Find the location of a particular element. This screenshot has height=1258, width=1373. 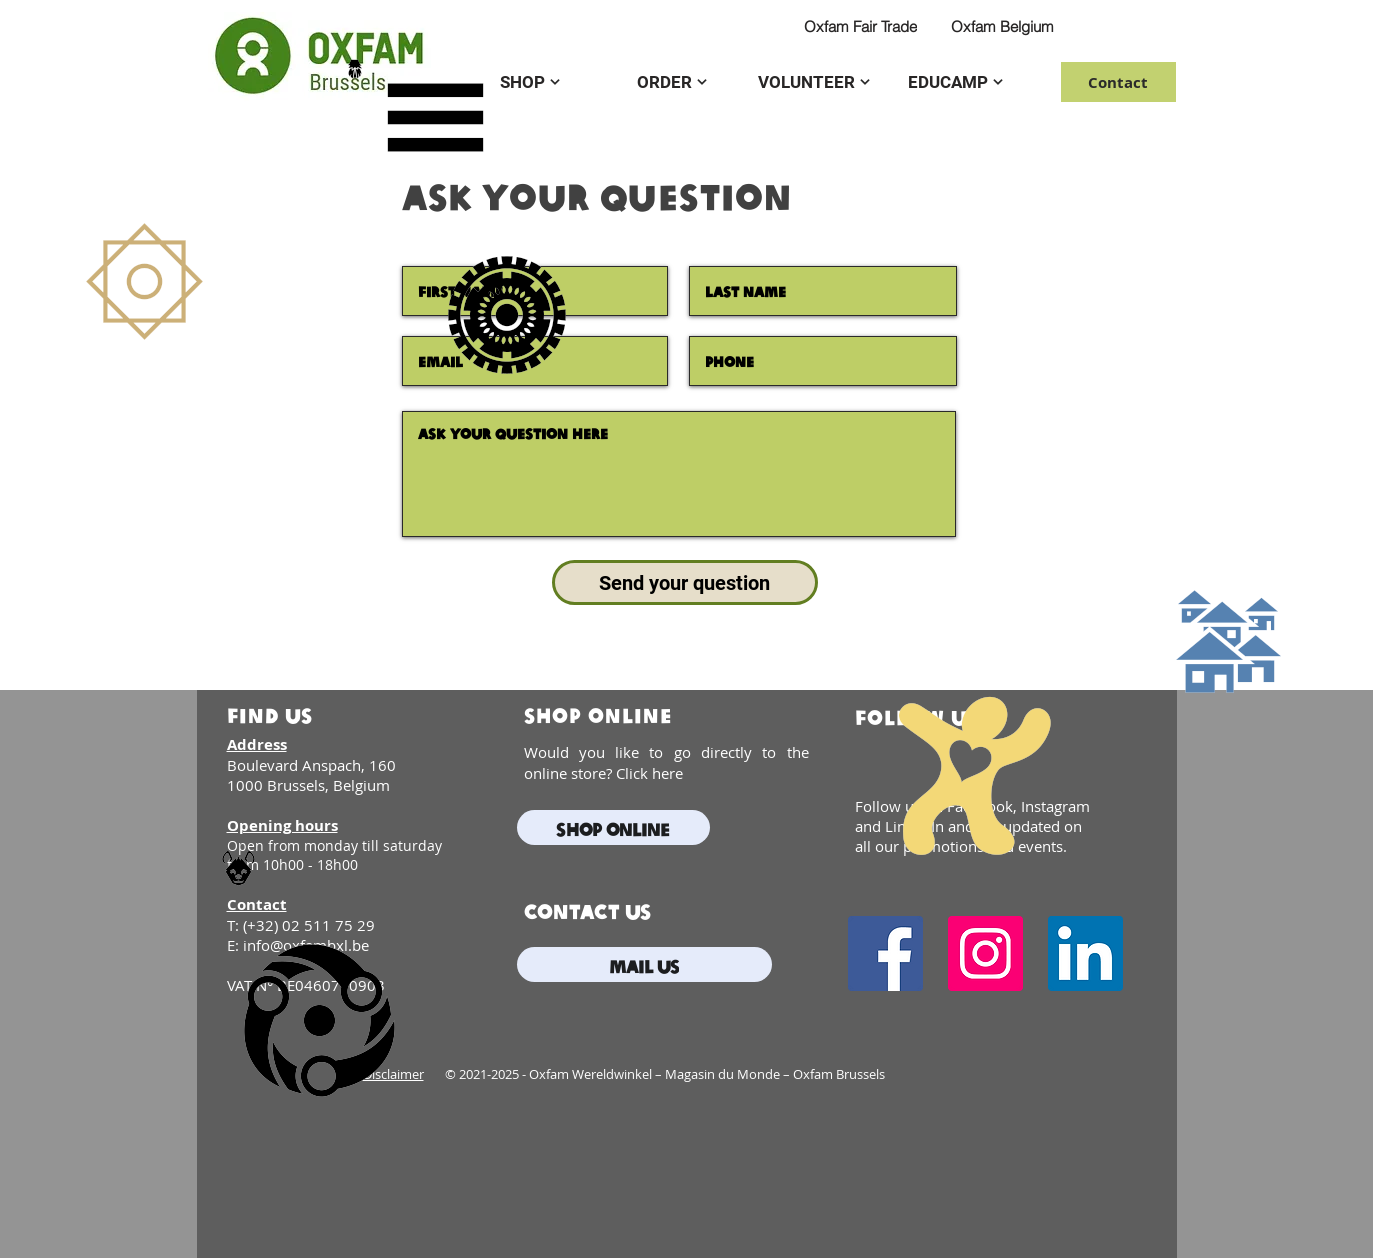

indicates islamic content or quranic section marker is located at coordinates (144, 281).